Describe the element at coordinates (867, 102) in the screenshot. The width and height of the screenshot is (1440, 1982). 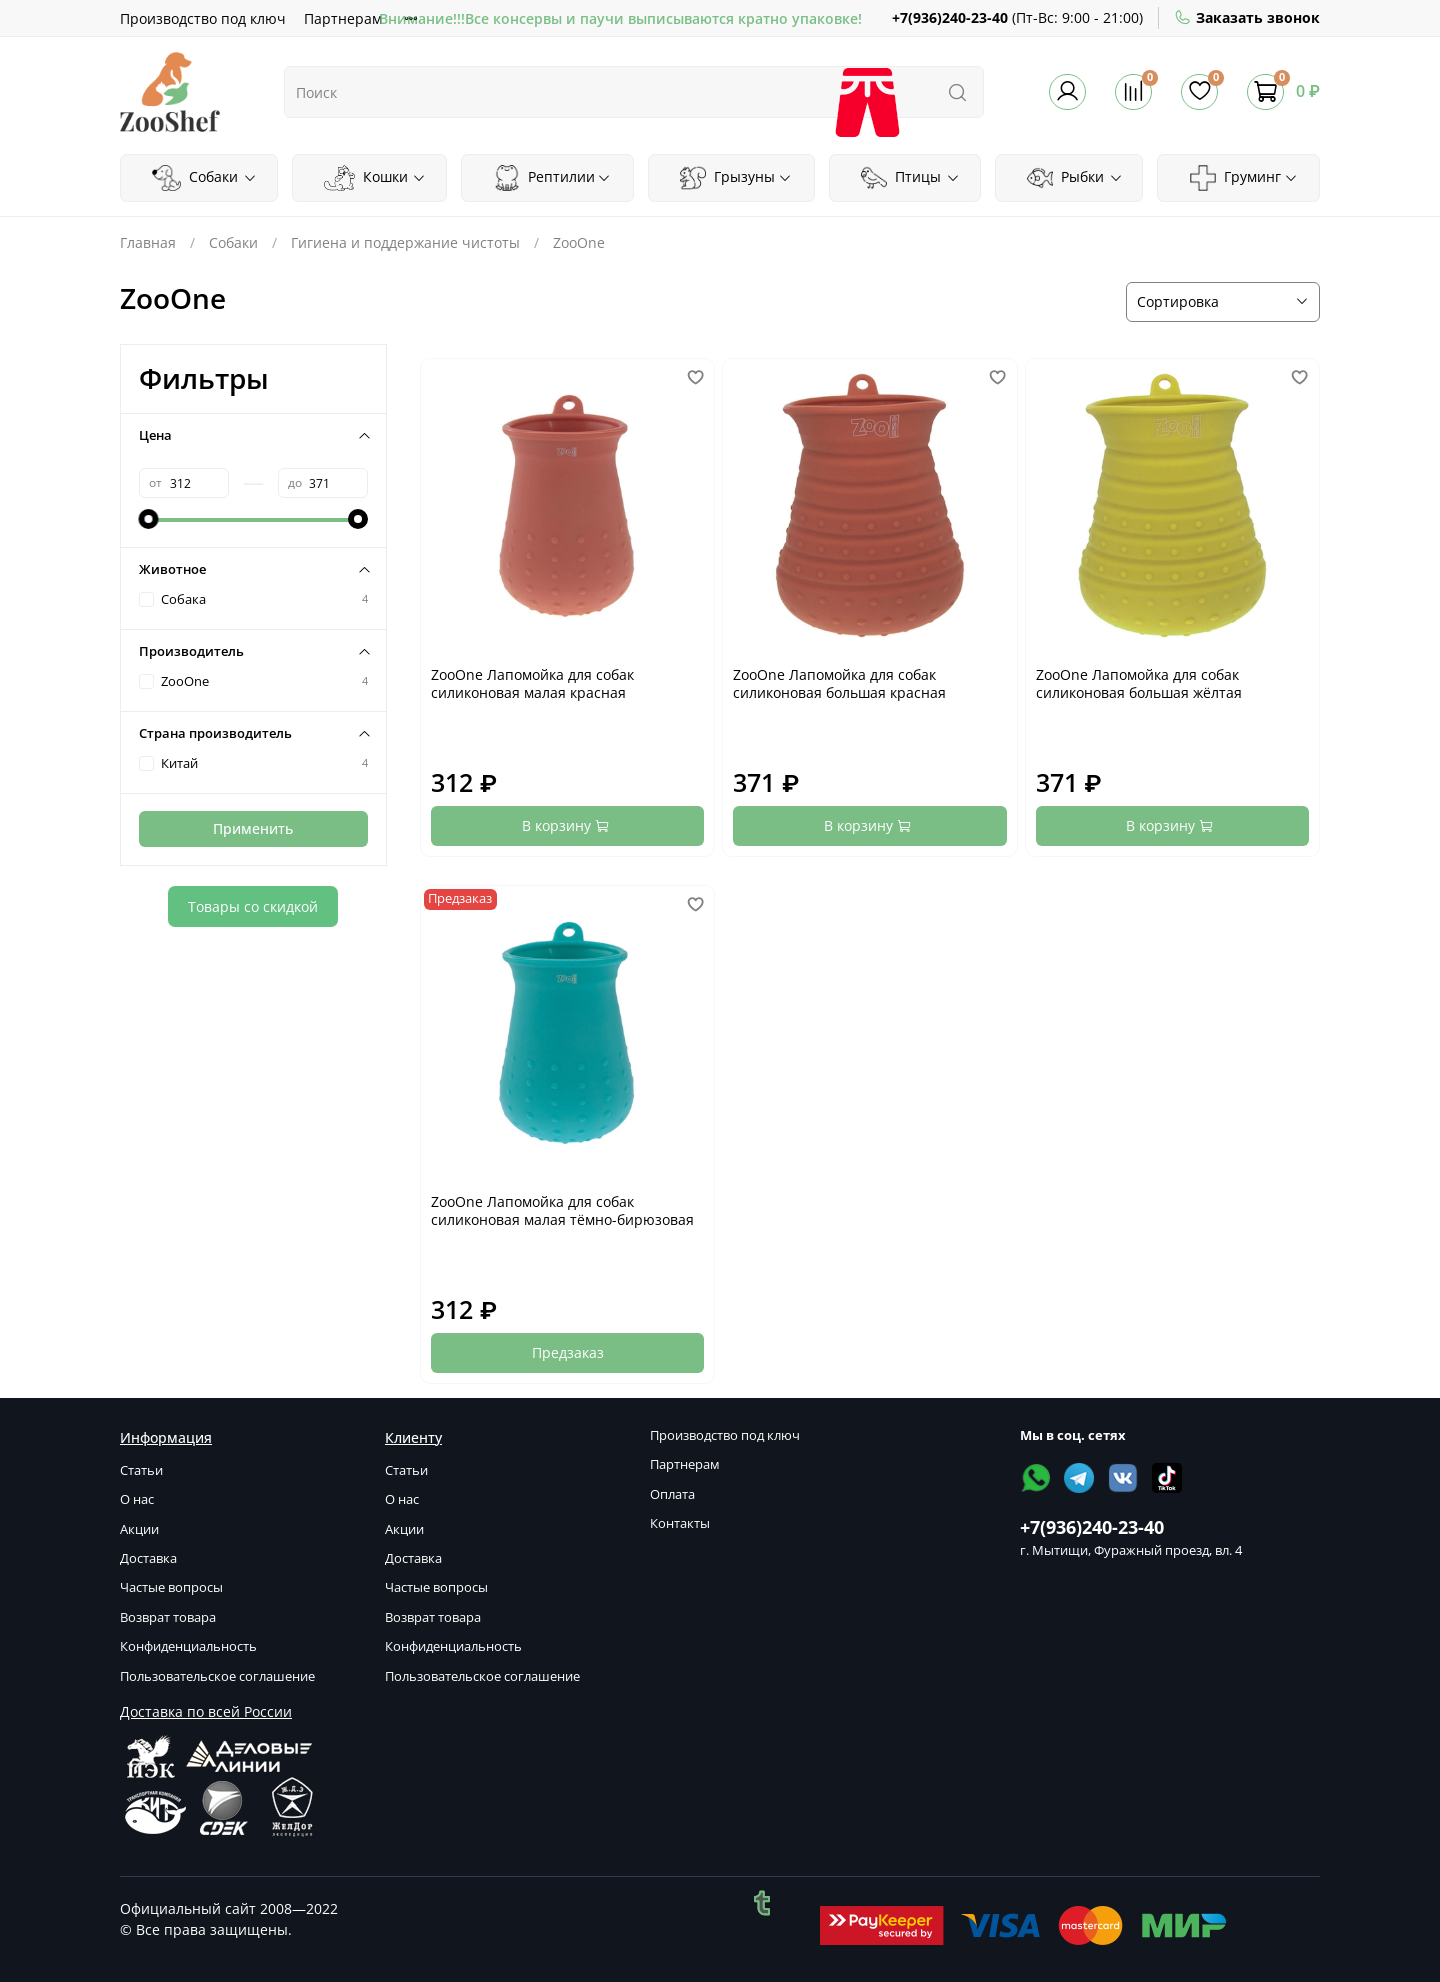
I see `browse pants or bottoms in a clothing app` at that location.